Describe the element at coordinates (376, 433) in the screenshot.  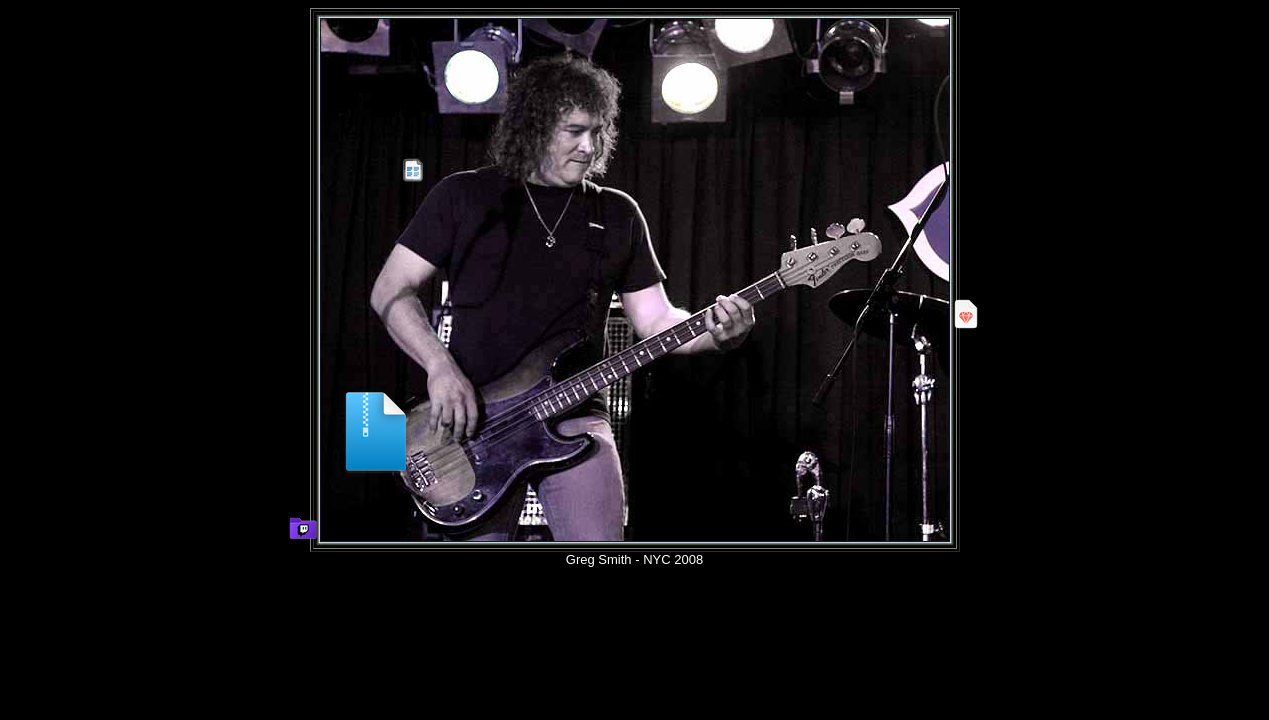
I see `an archive file in .ar format` at that location.